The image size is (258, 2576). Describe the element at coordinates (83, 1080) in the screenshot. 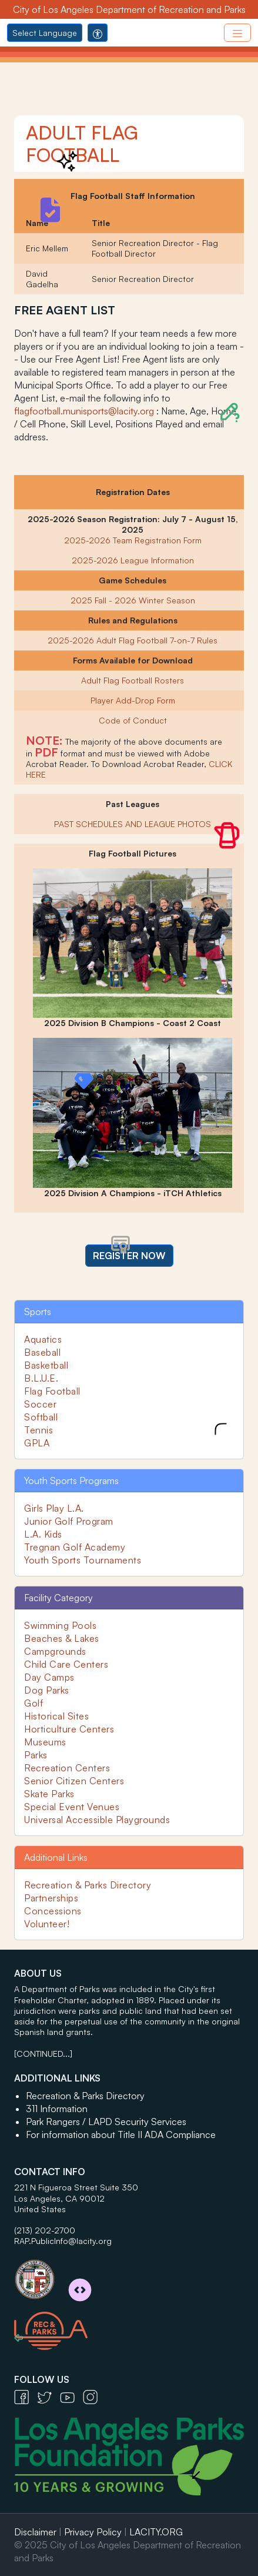

I see `indicates premium or pro membership status` at that location.